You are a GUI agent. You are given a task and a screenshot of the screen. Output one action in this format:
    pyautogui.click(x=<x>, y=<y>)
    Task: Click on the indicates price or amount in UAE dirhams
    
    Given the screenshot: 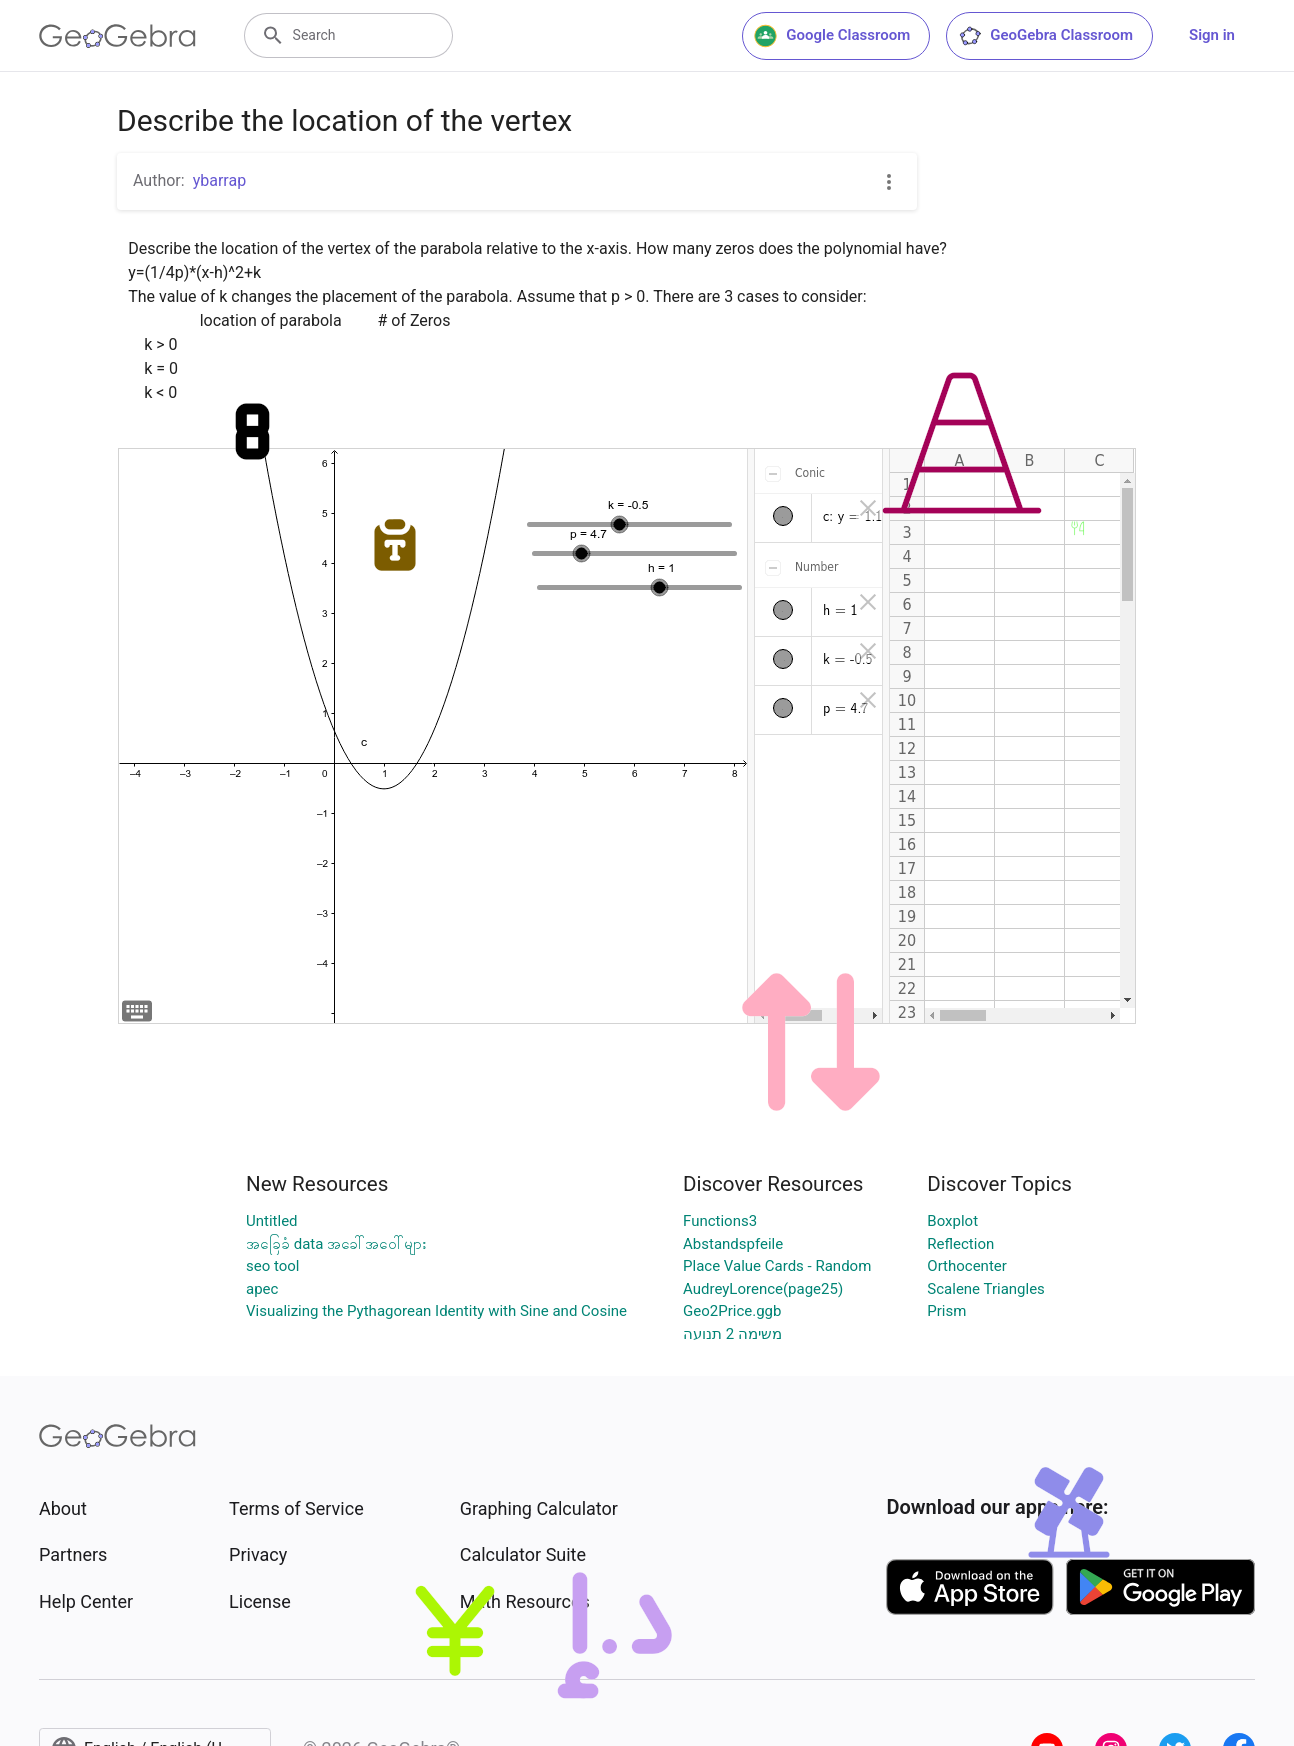 What is the action you would take?
    pyautogui.click(x=617, y=1639)
    